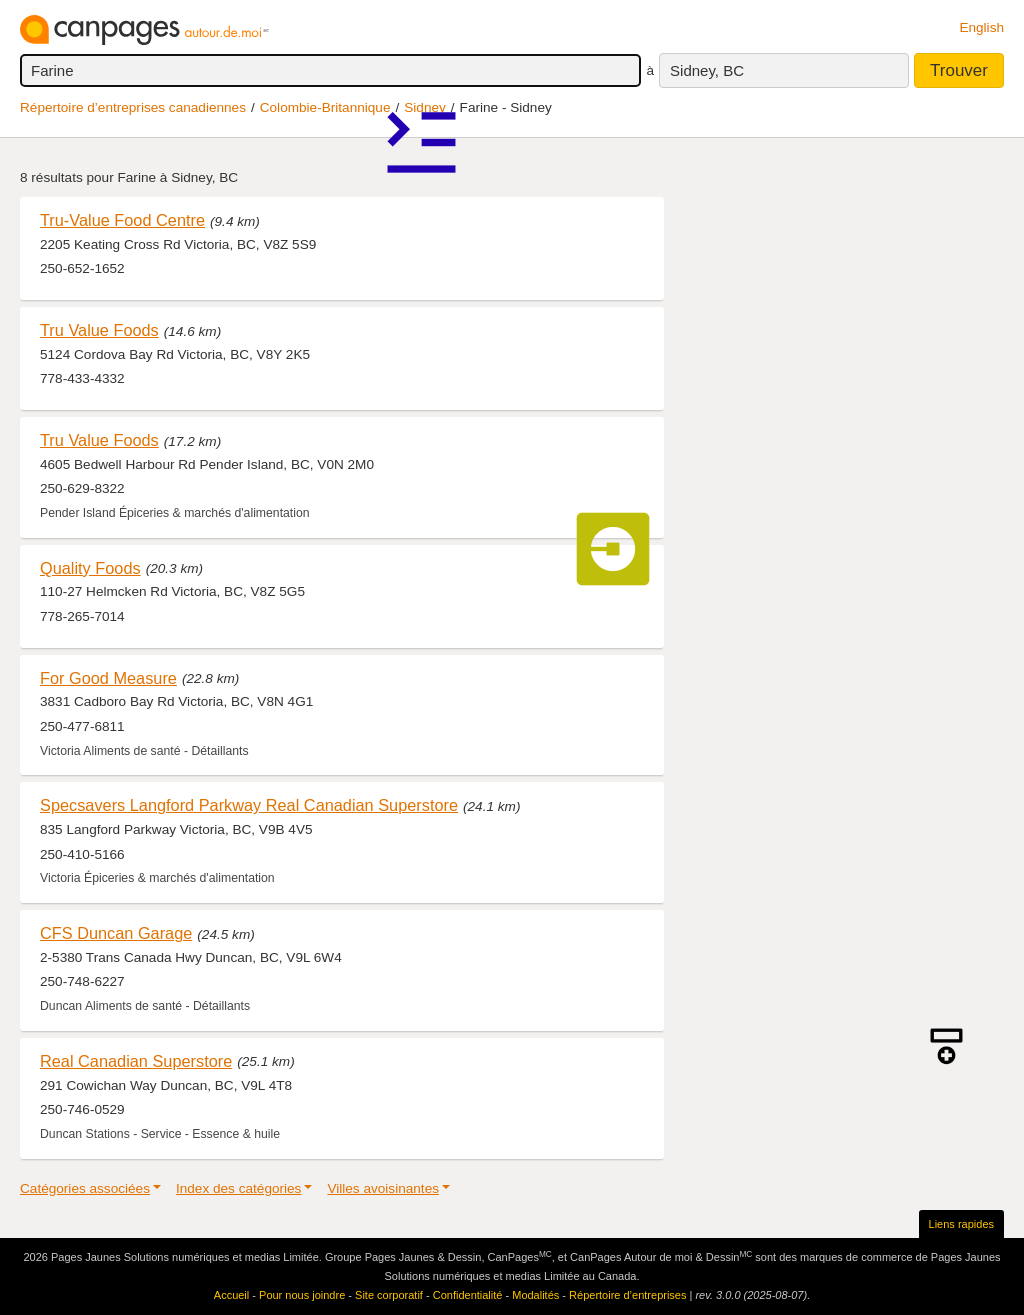 This screenshot has width=1024, height=1315. I want to click on open the Uber app, so click(613, 549).